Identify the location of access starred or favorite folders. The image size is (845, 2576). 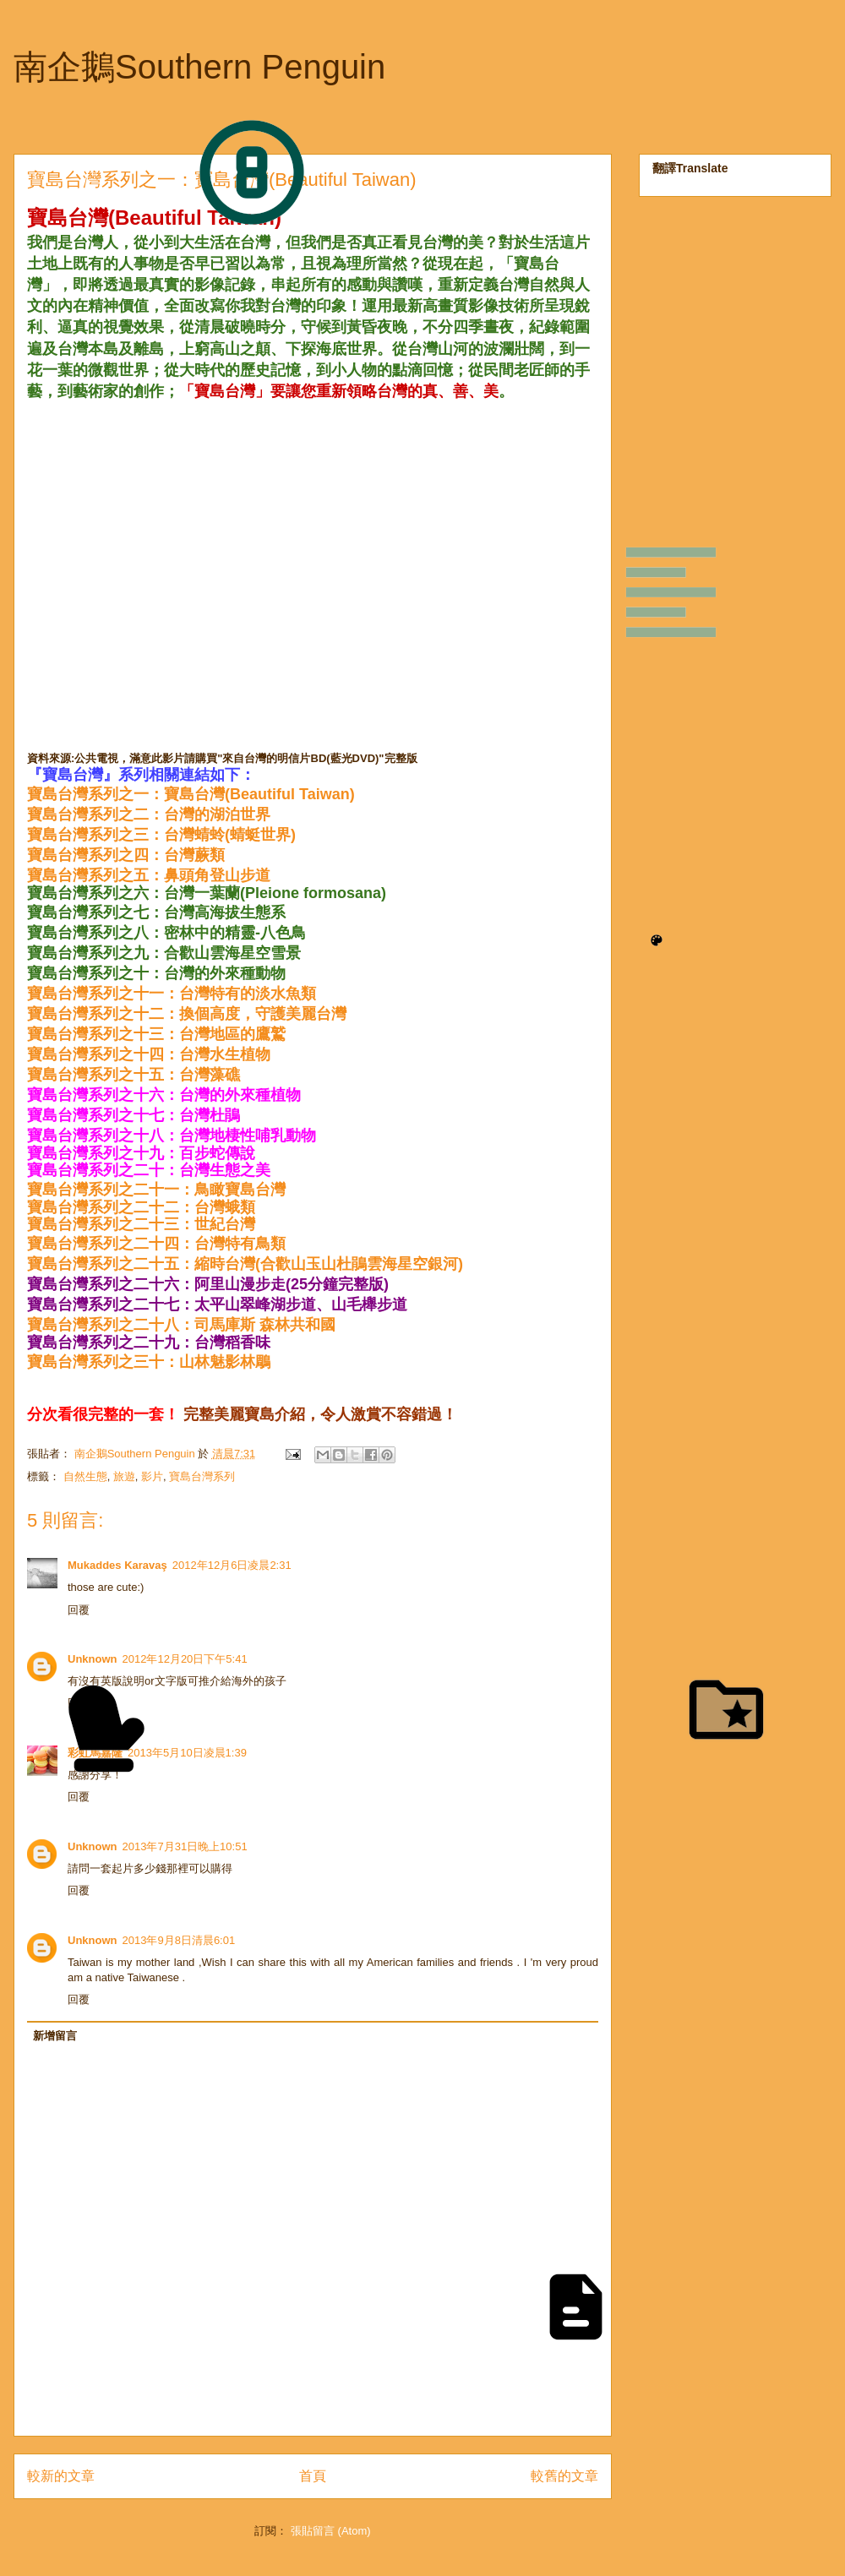
(726, 1709).